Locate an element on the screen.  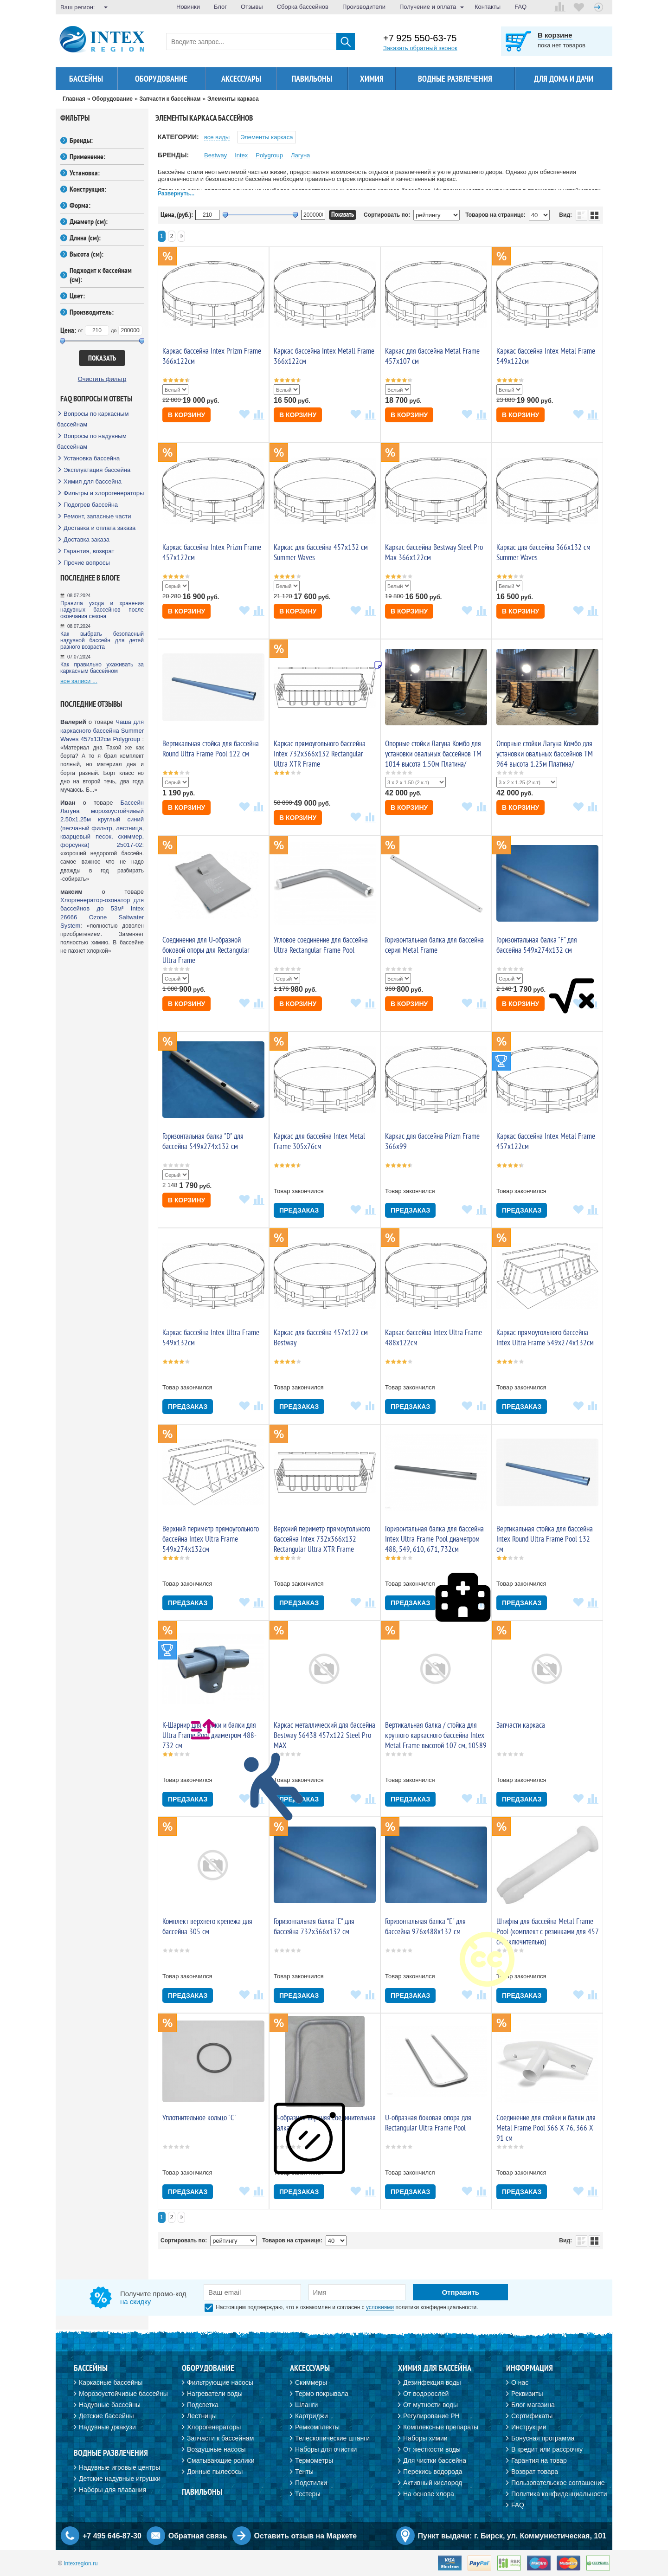
indicates a slip or fall hazard warning is located at coordinates (271, 1787).